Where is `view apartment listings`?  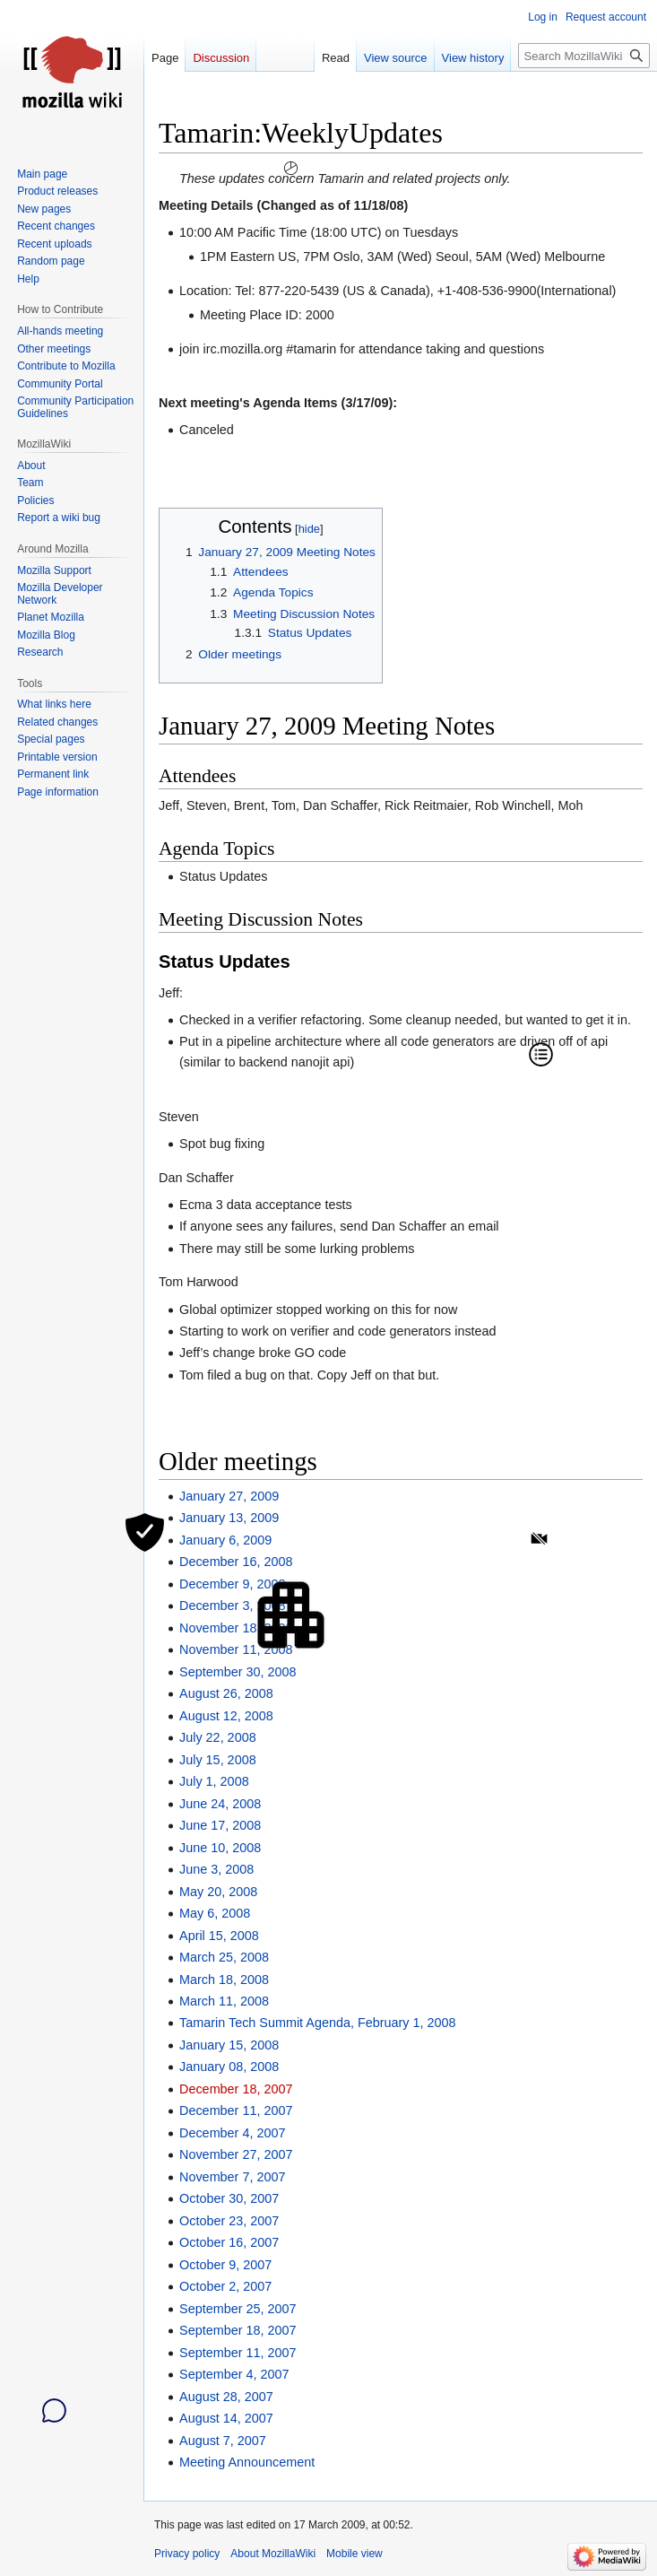 view apartment listings is located at coordinates (290, 1614).